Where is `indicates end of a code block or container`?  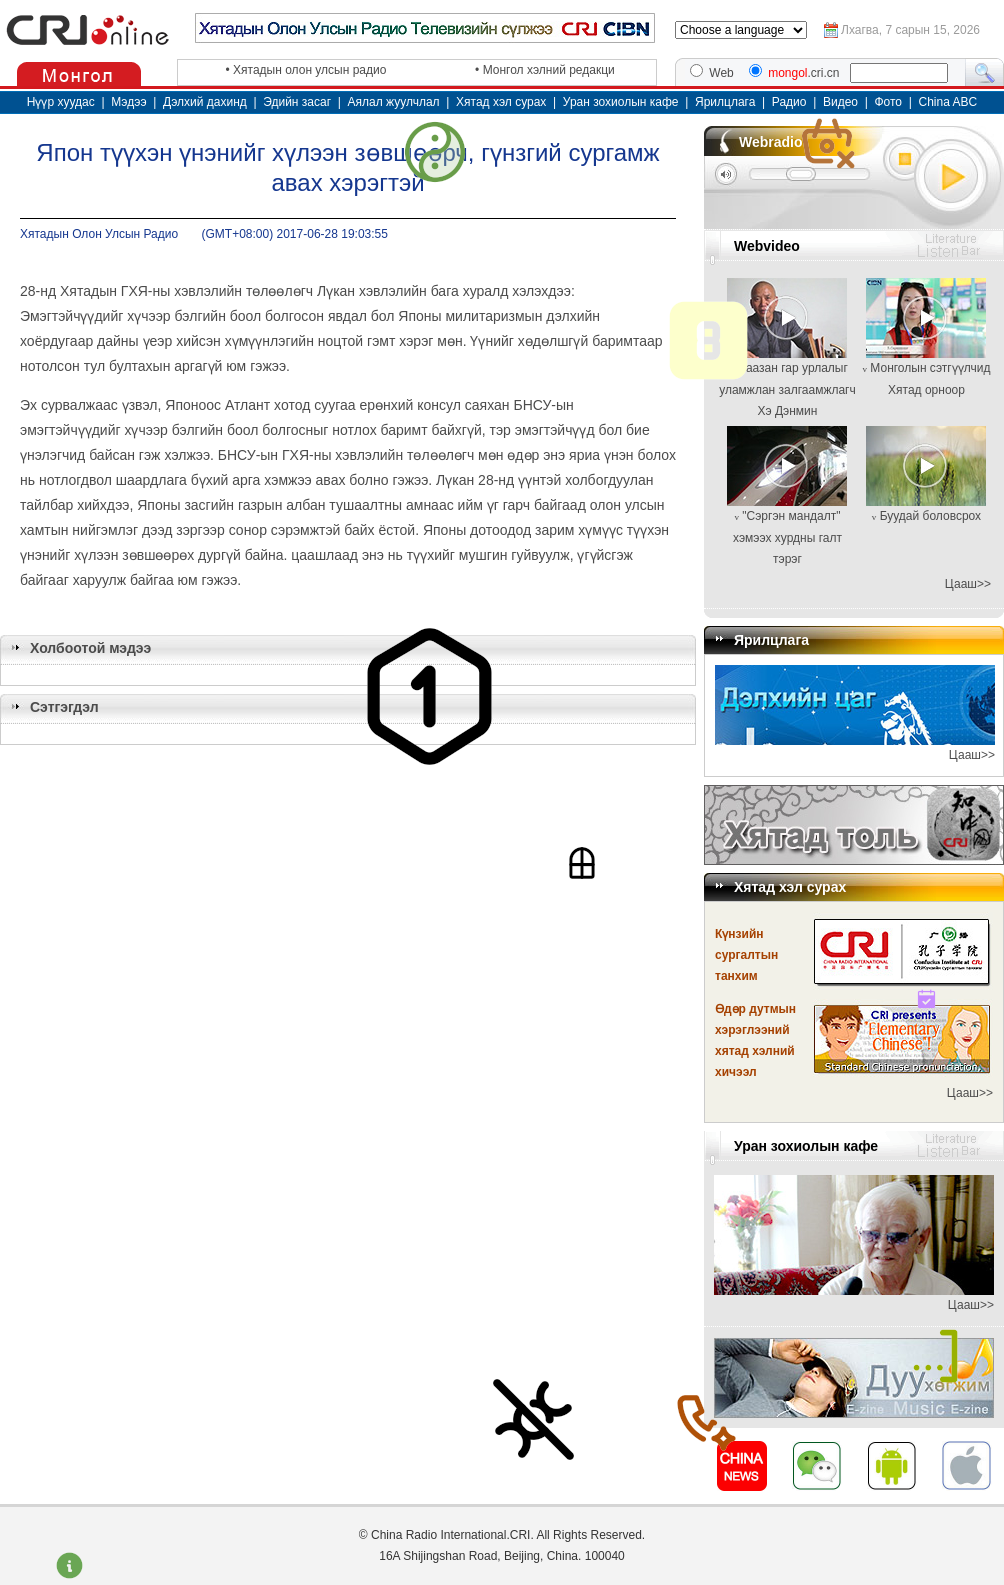
indicates end of a code block or container is located at coordinates (937, 1356).